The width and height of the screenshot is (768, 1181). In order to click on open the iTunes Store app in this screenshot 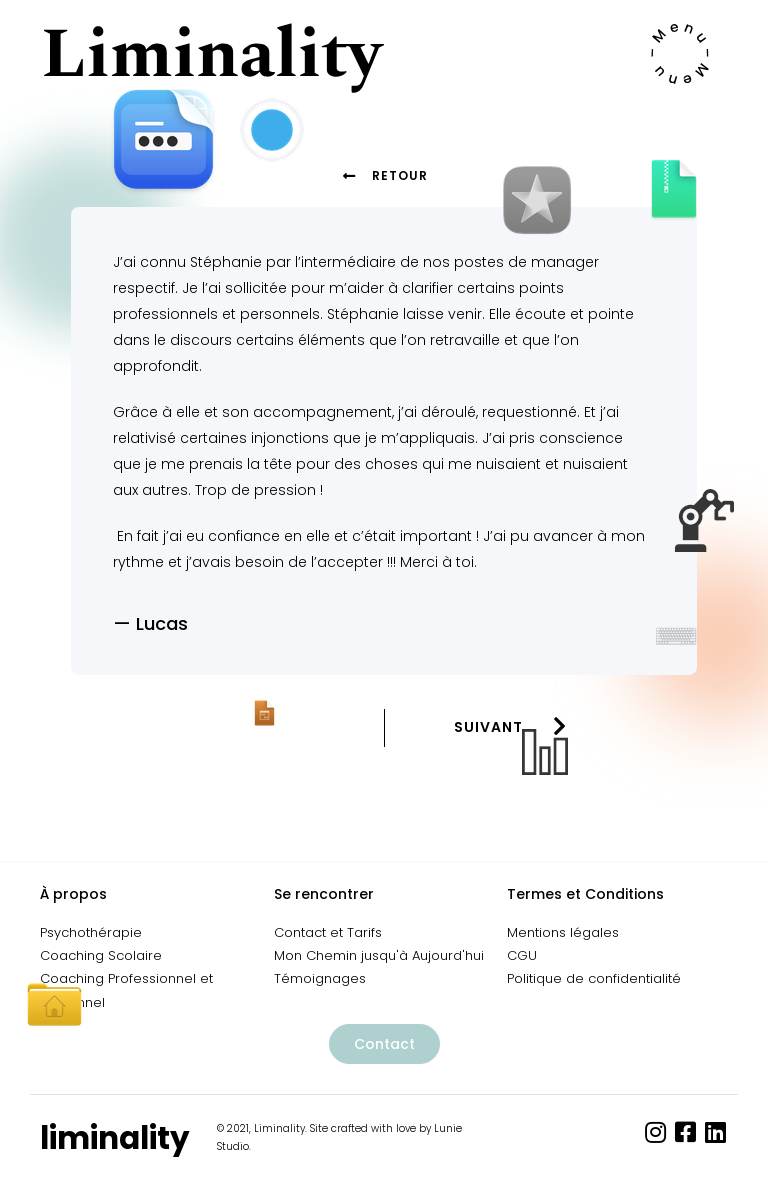, I will do `click(537, 200)`.